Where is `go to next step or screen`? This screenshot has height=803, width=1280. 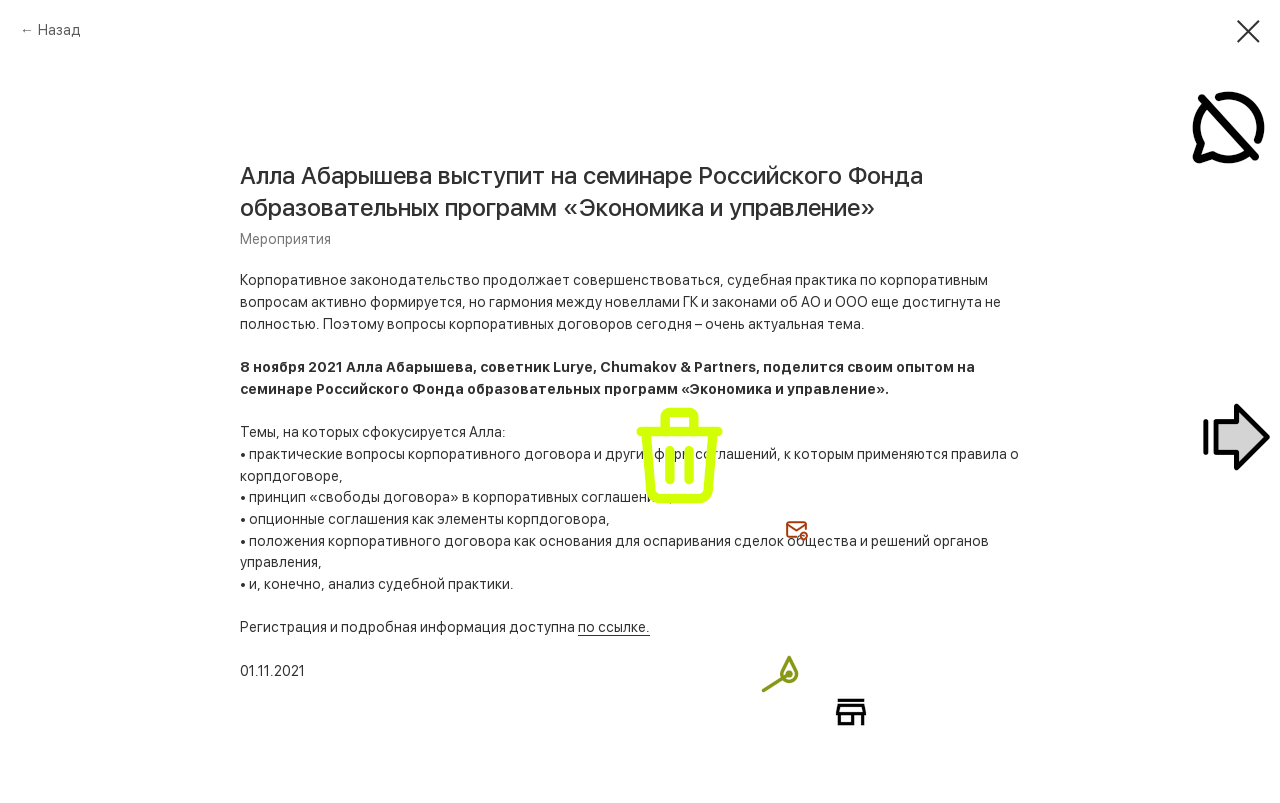 go to next step or screen is located at coordinates (1234, 437).